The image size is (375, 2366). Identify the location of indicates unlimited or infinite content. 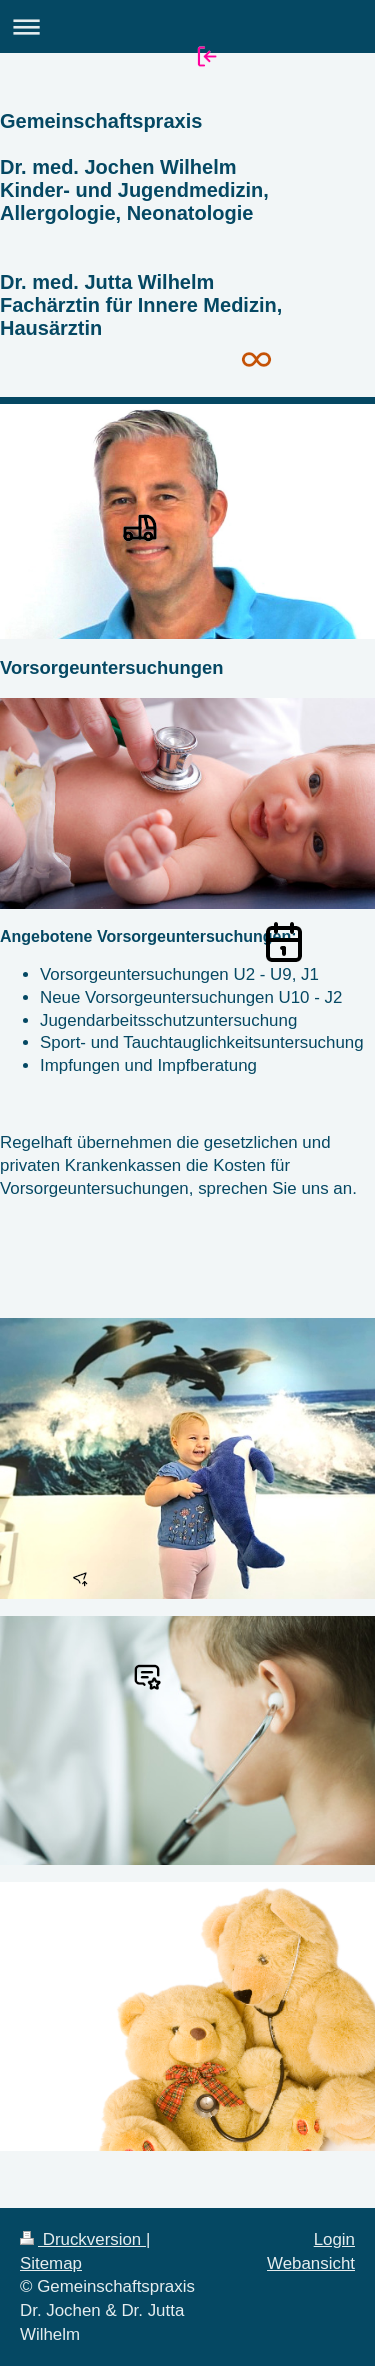
(256, 359).